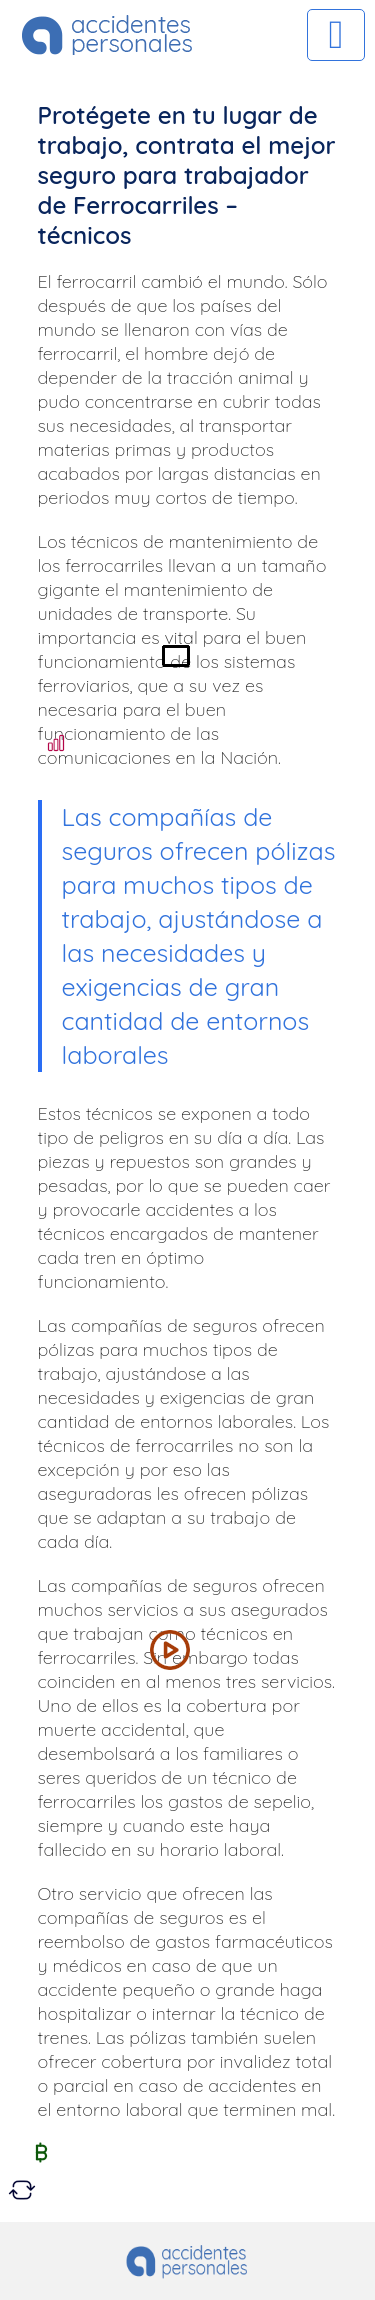 Image resolution: width=375 pixels, height=2300 pixels. Describe the element at coordinates (22, 2190) in the screenshot. I see `refresh or reload content` at that location.